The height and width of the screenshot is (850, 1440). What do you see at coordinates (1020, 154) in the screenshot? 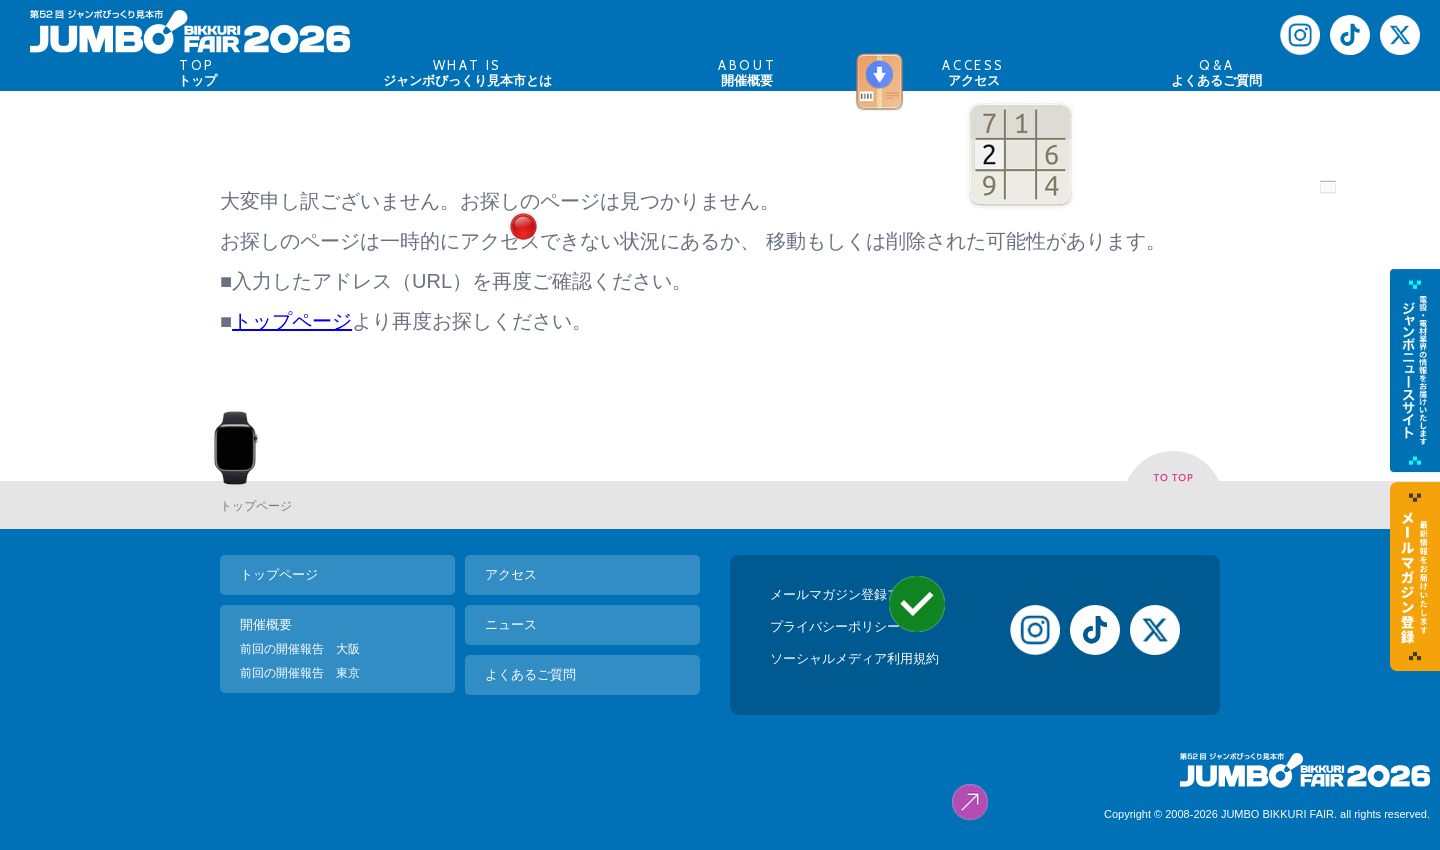
I see `open the sudoku puzzle game` at bounding box center [1020, 154].